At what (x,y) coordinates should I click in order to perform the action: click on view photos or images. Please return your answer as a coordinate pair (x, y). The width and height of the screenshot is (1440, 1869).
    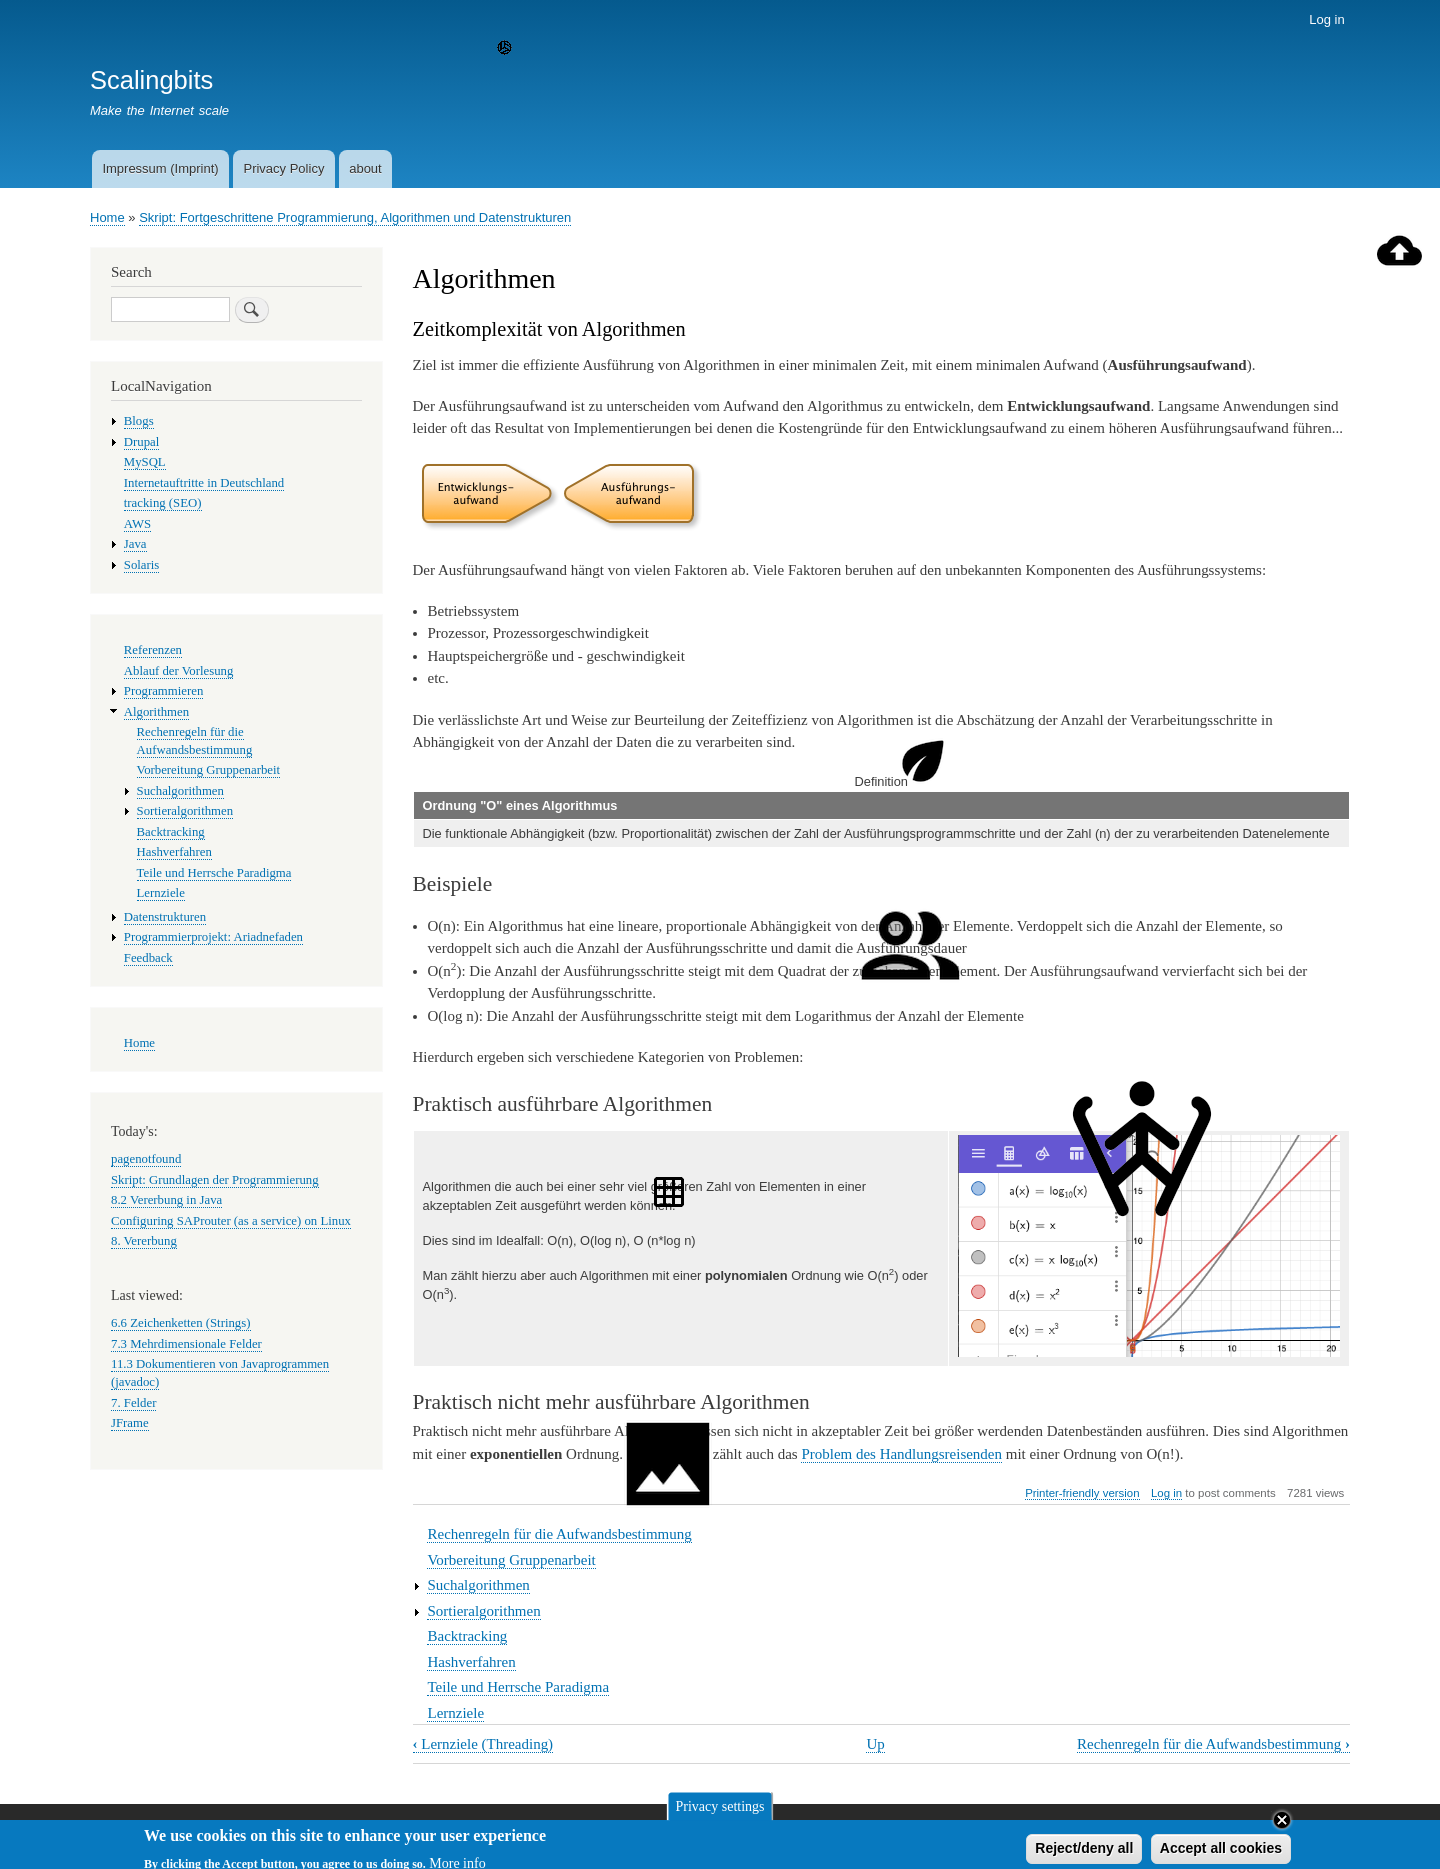
    Looking at the image, I should click on (668, 1464).